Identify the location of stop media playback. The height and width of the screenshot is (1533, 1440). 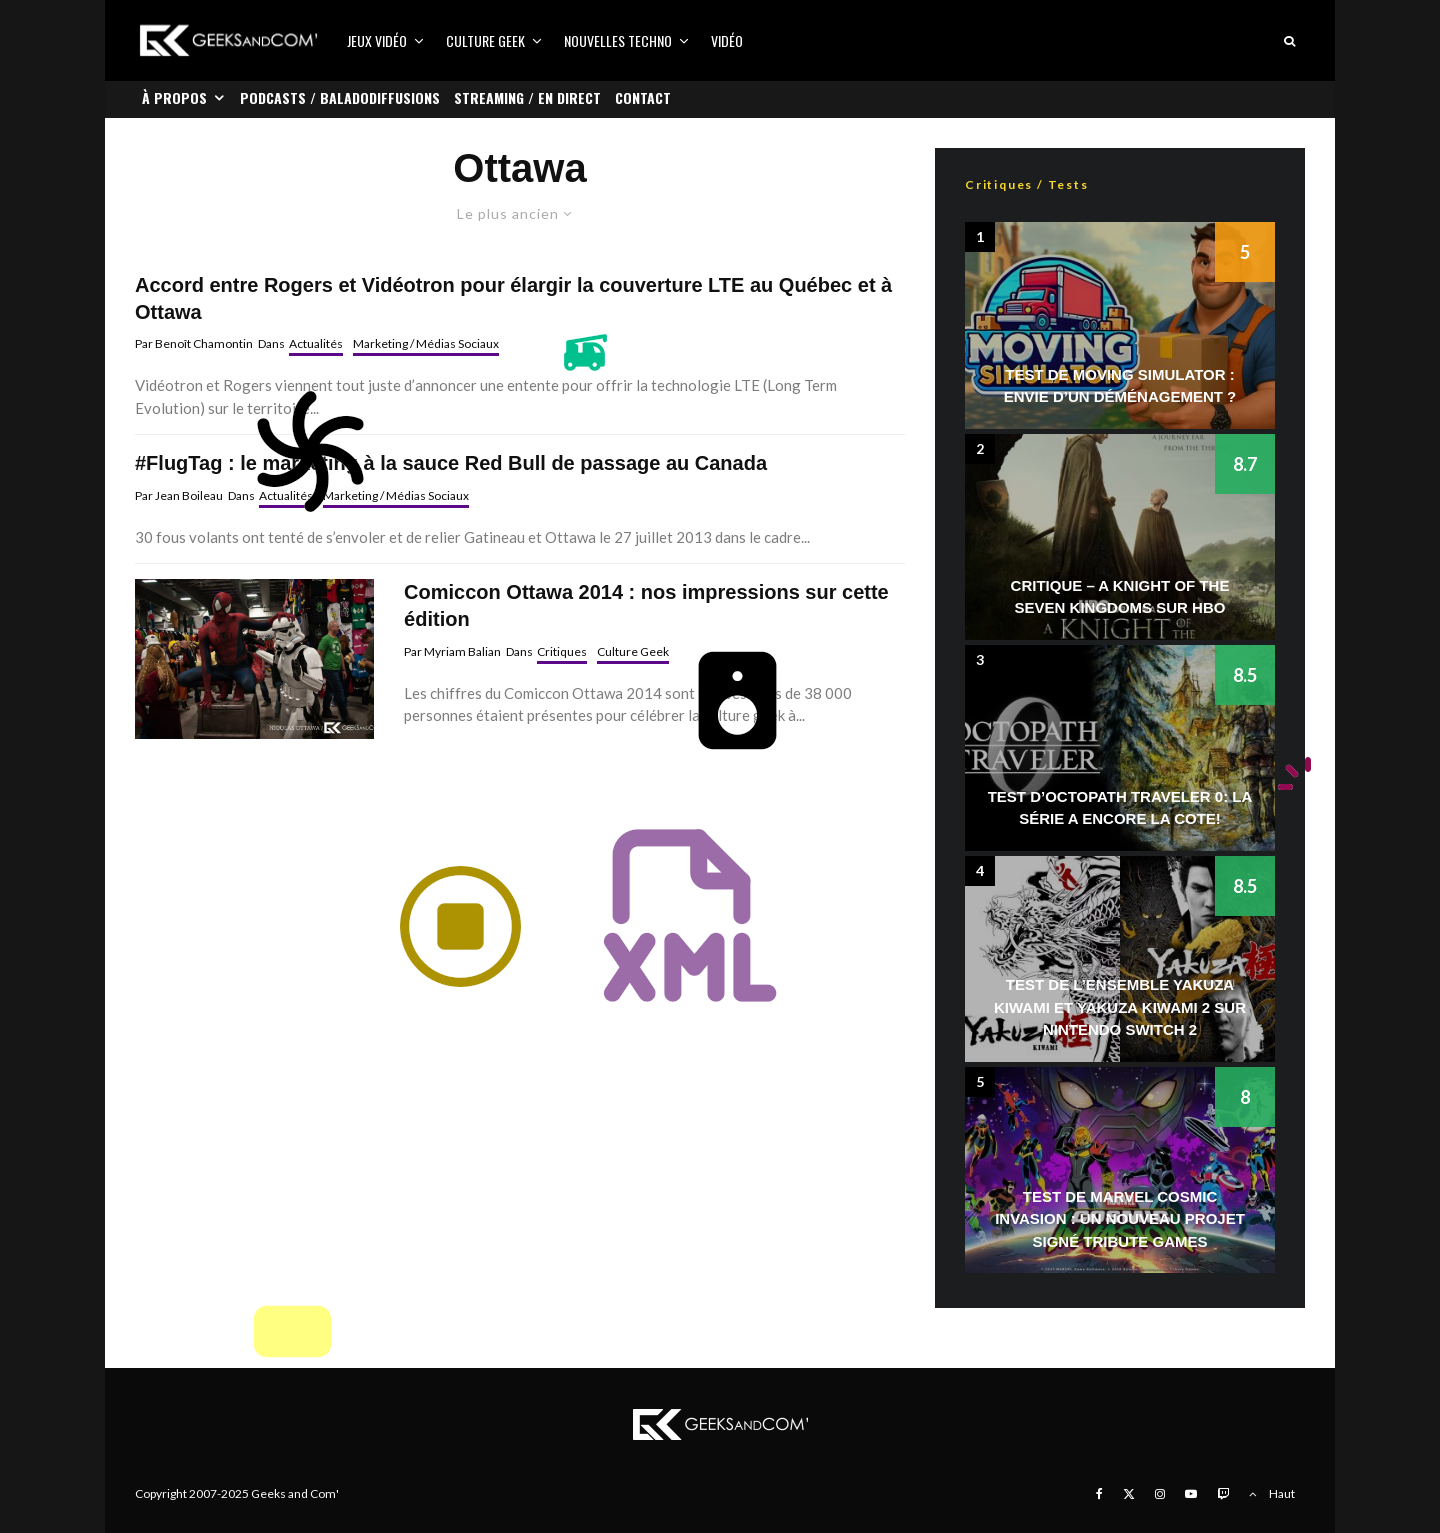
(460, 926).